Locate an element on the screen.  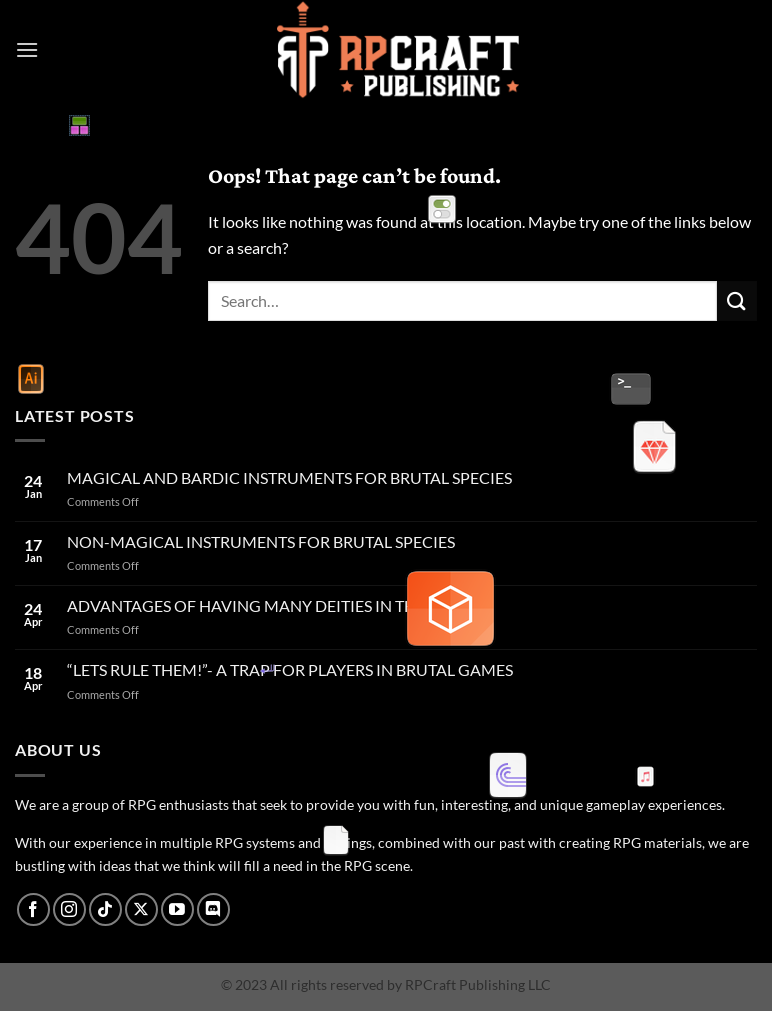
indicates a bittorrent torrent file is located at coordinates (508, 775).